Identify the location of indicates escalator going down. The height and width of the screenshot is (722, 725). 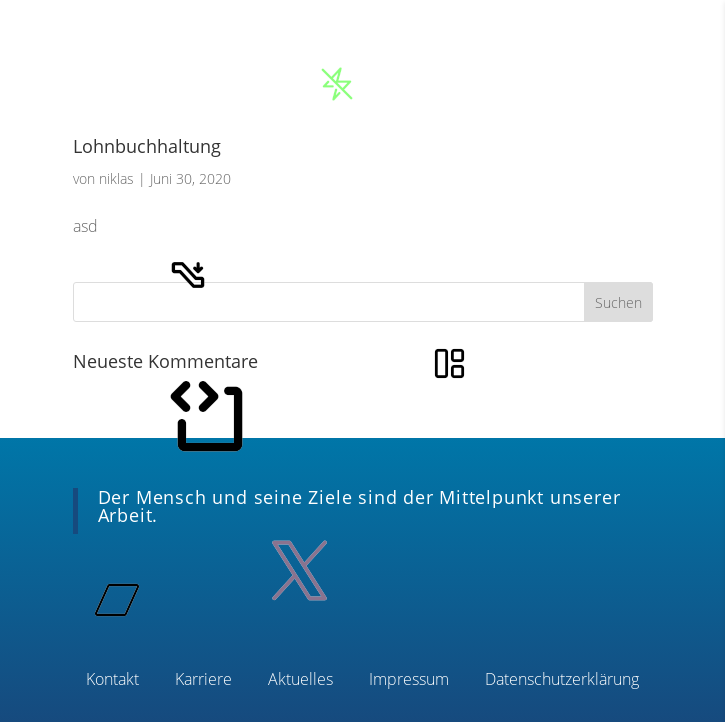
(188, 275).